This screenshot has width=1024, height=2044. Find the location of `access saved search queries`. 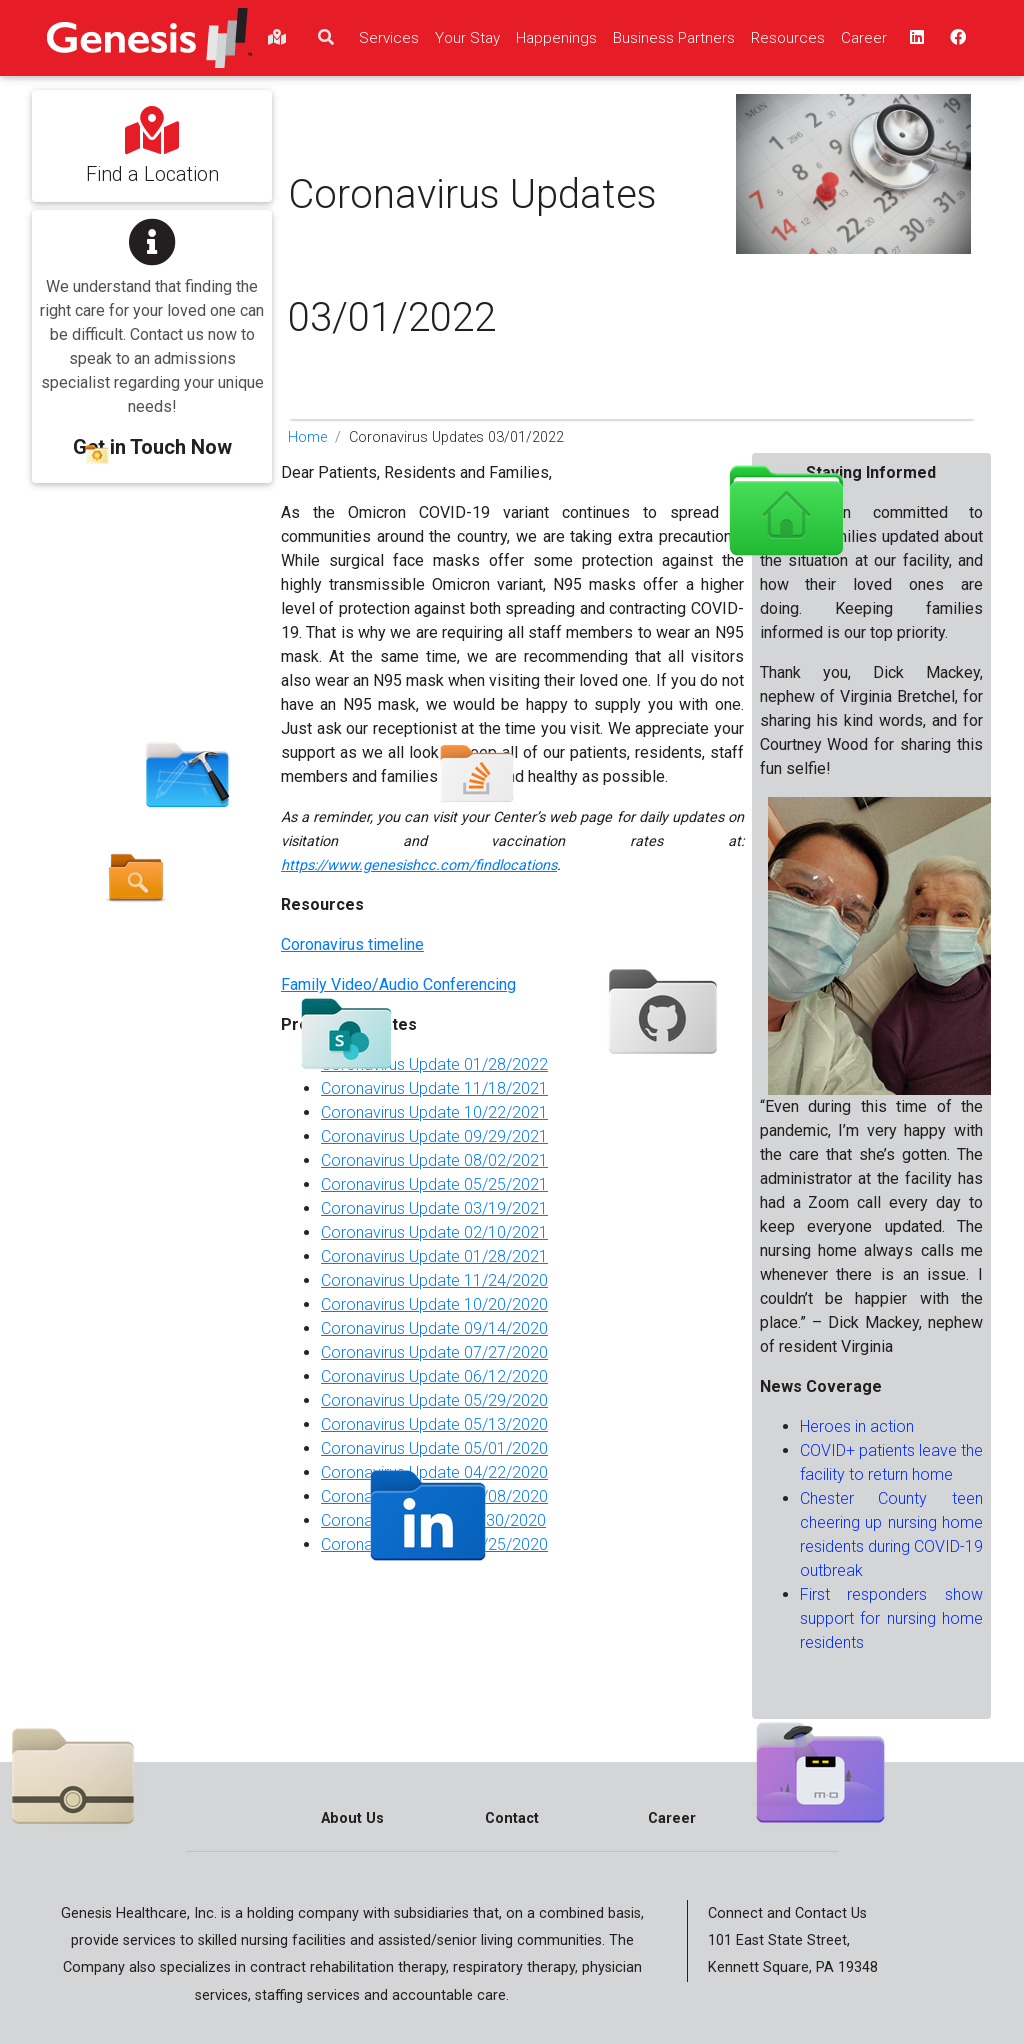

access saved search queries is located at coordinates (136, 880).